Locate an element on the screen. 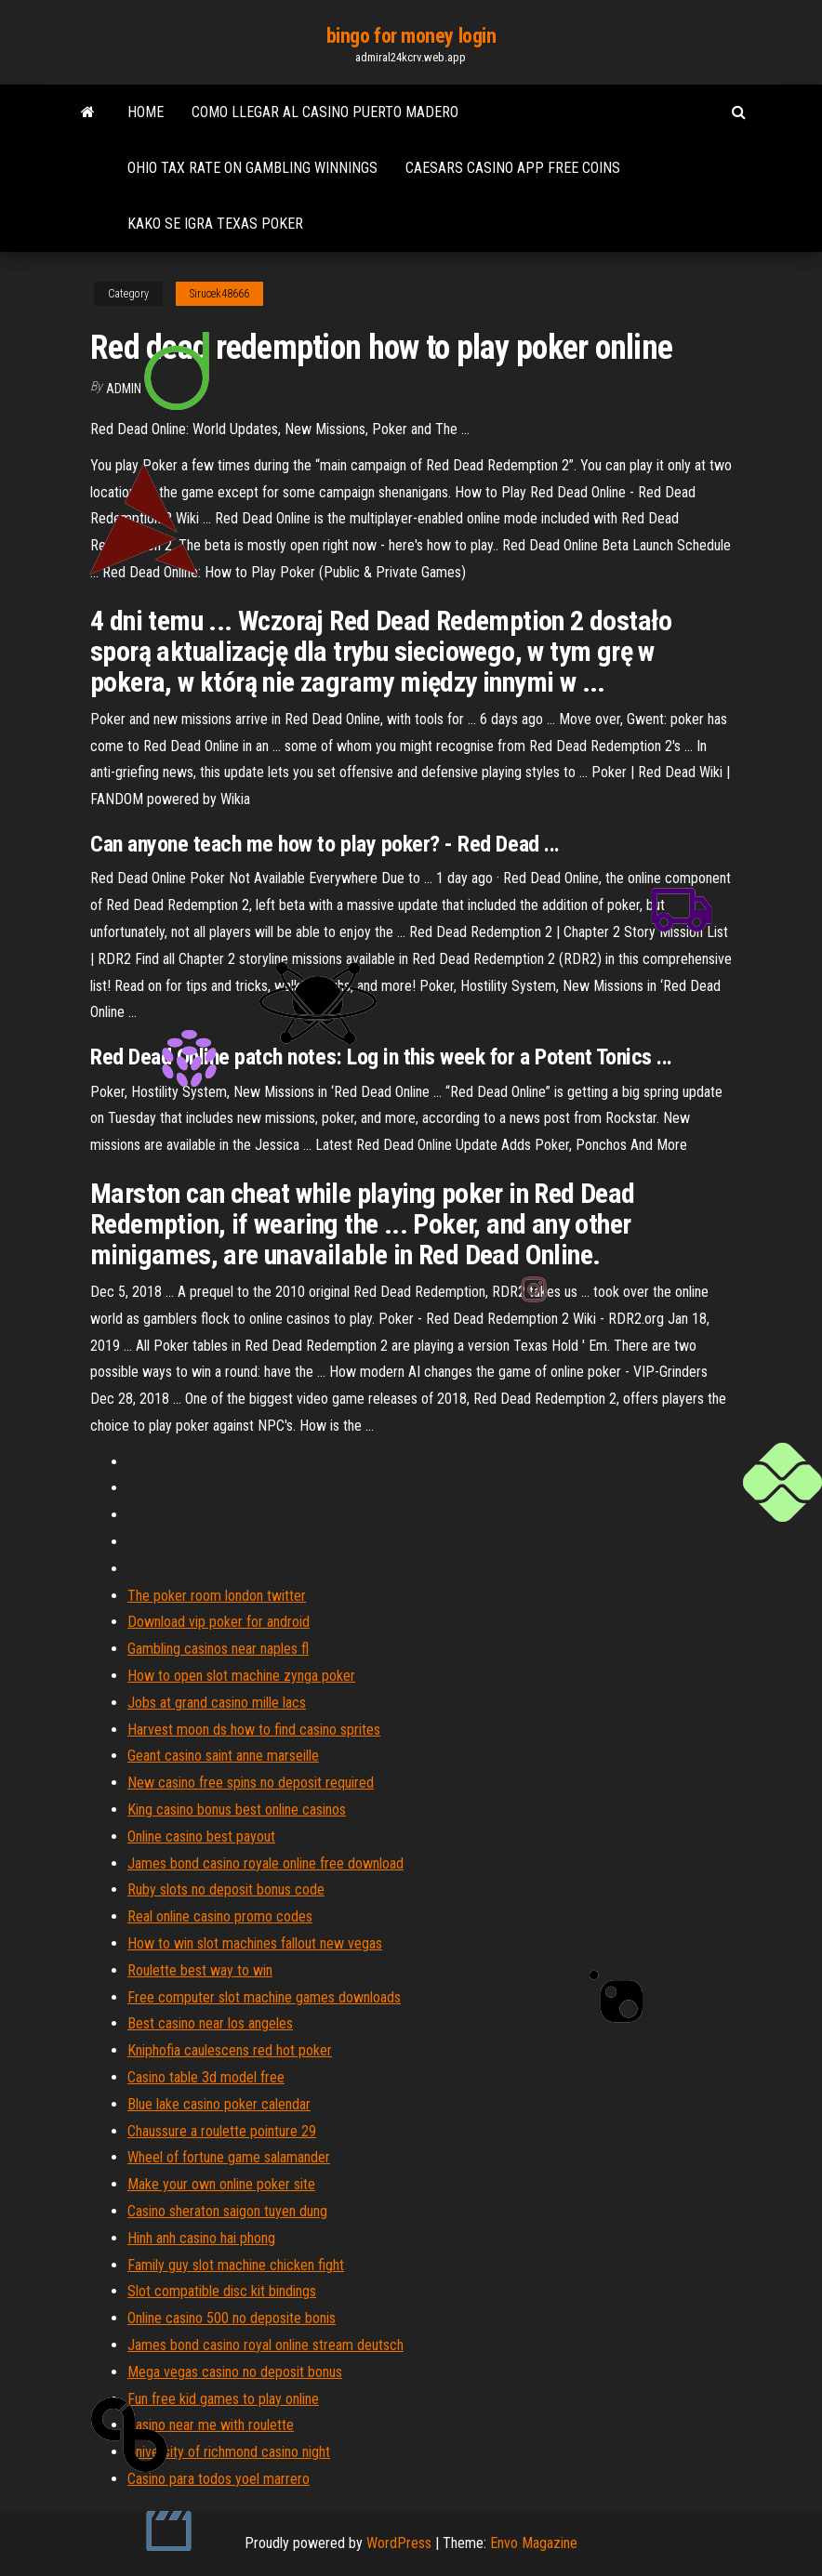 This screenshot has width=822, height=2576. dedge app or service logo is located at coordinates (177, 371).